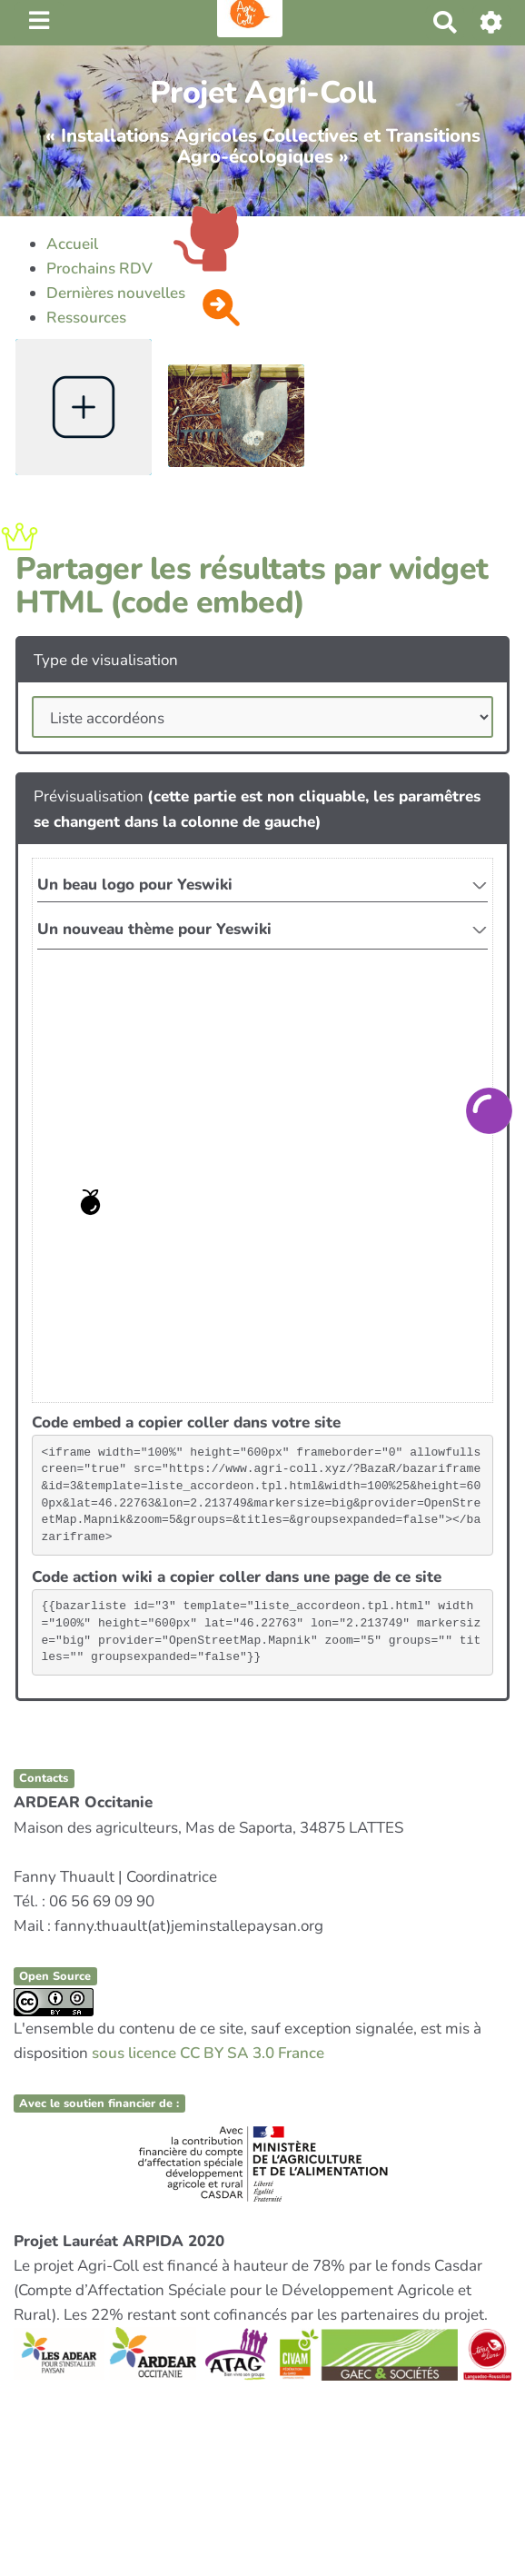 Image resolution: width=525 pixels, height=2576 pixels. I want to click on visit github repository, so click(212, 237).